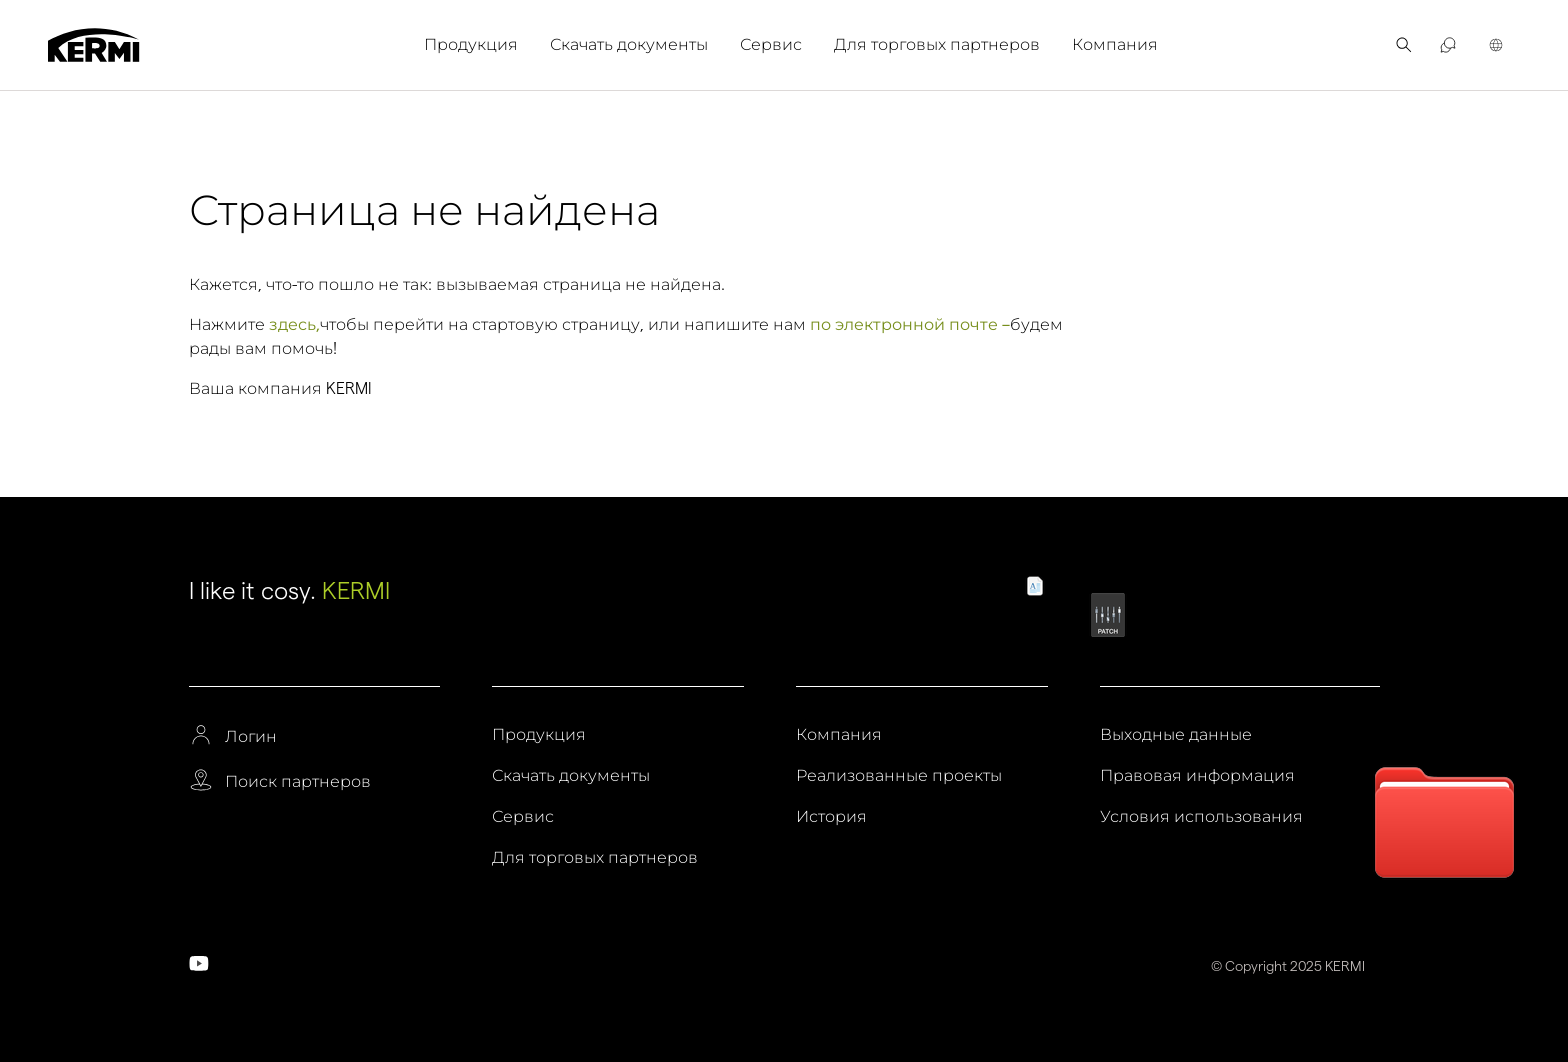 The width and height of the screenshot is (1568, 1062). Describe the element at coordinates (1035, 586) in the screenshot. I see `open a word processing document` at that location.